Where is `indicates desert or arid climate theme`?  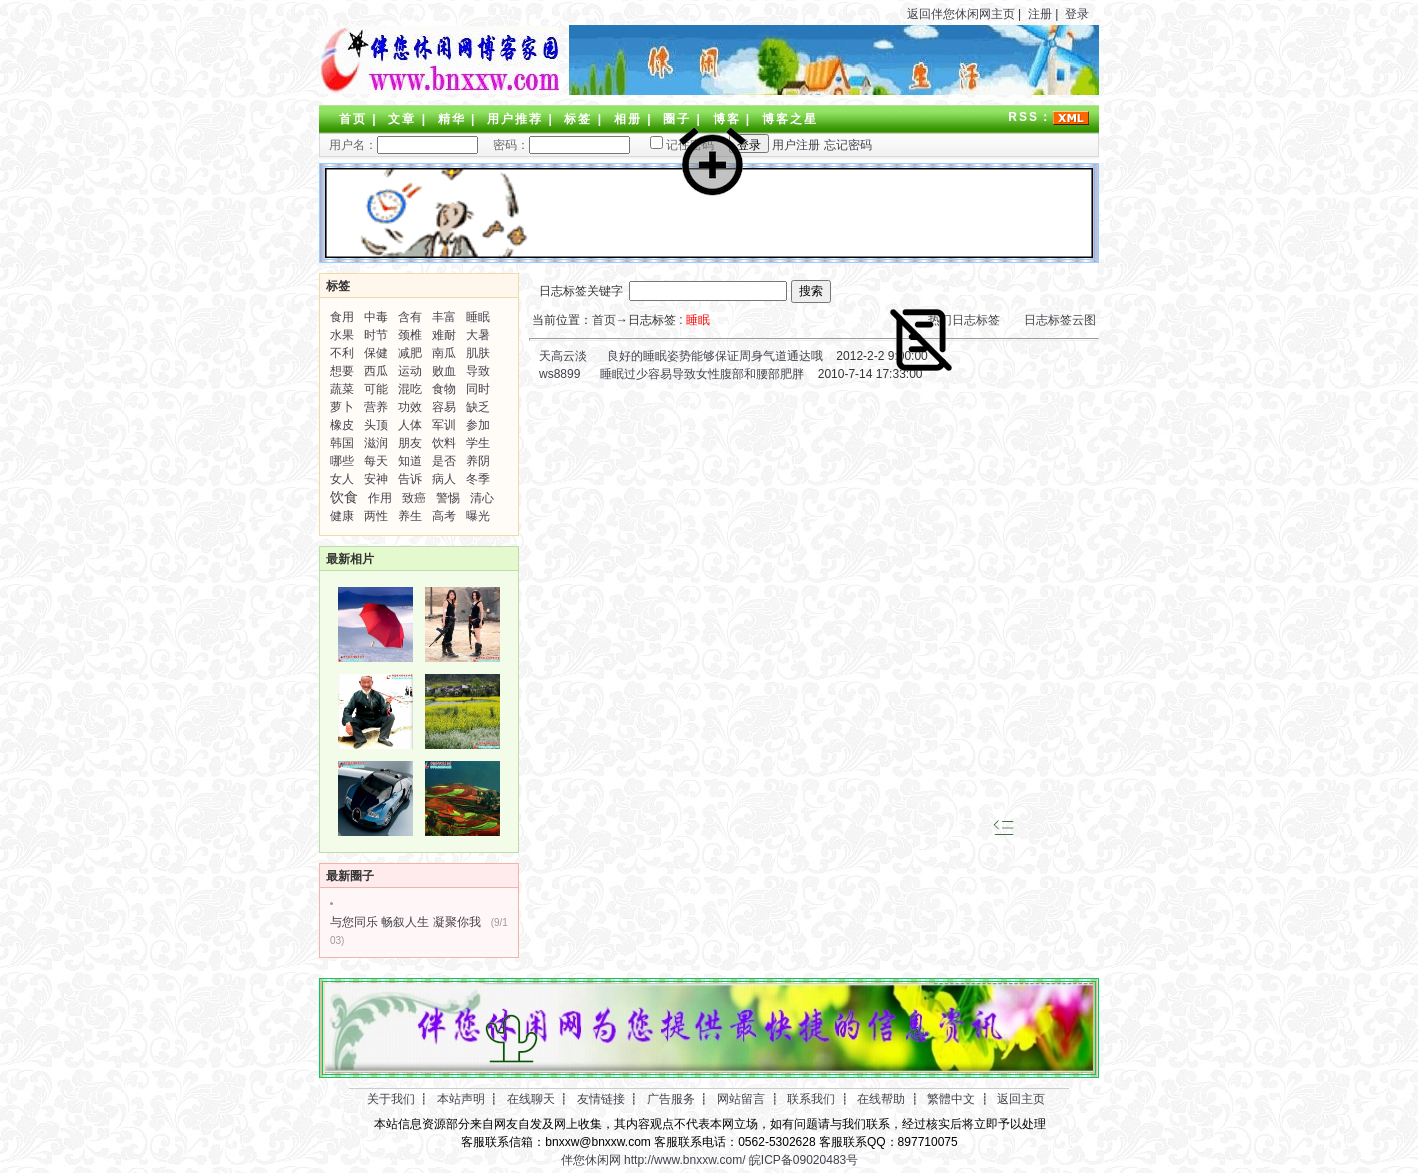
indicates desert or arid climate theme is located at coordinates (511, 1040).